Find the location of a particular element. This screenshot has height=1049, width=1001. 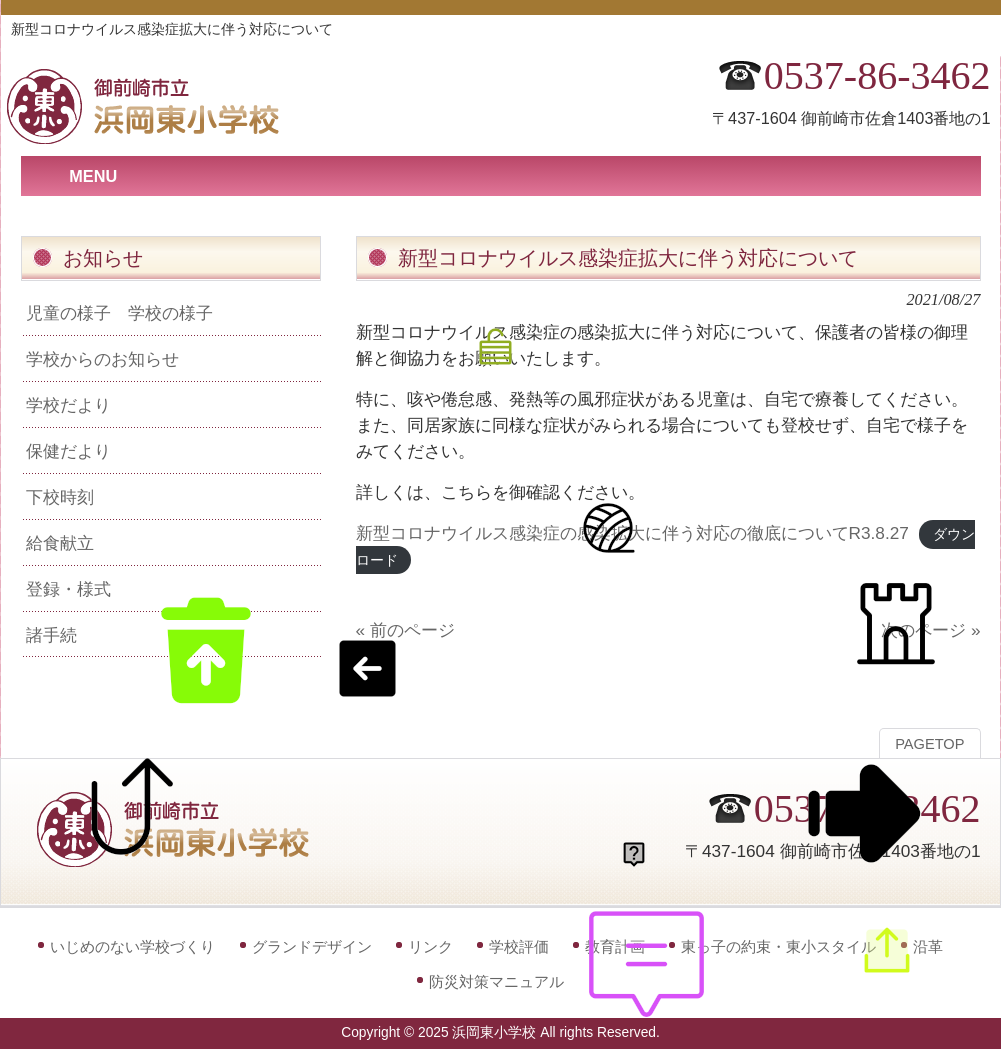

upload a file or document is located at coordinates (887, 952).